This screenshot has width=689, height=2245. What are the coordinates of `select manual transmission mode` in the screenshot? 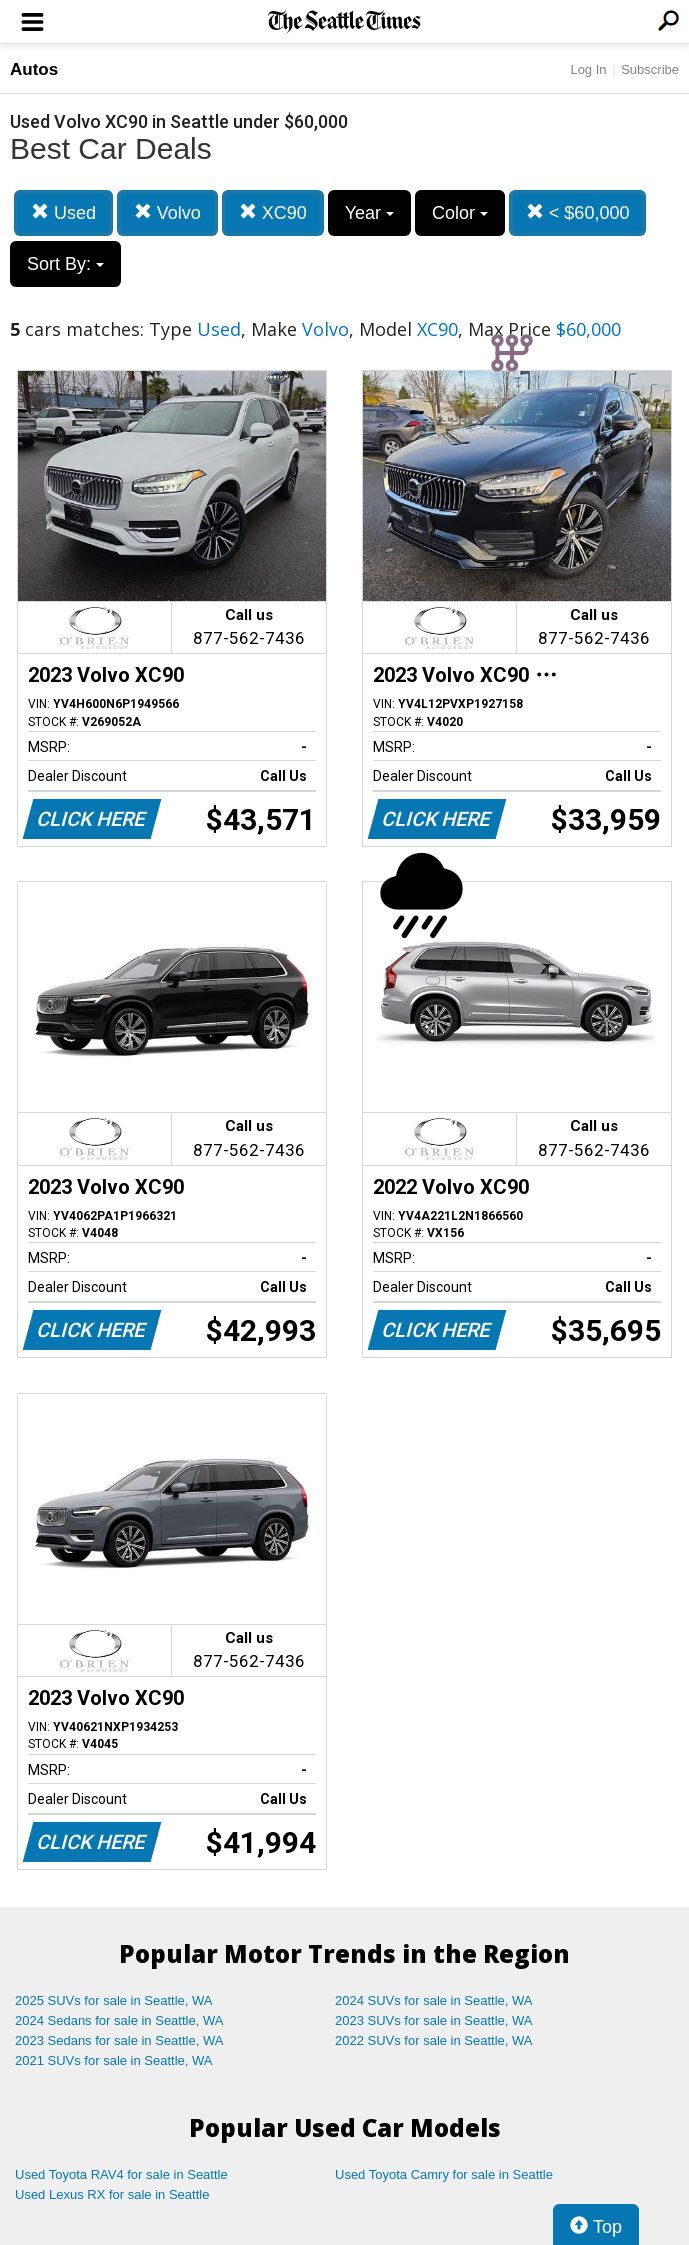 It's located at (512, 353).